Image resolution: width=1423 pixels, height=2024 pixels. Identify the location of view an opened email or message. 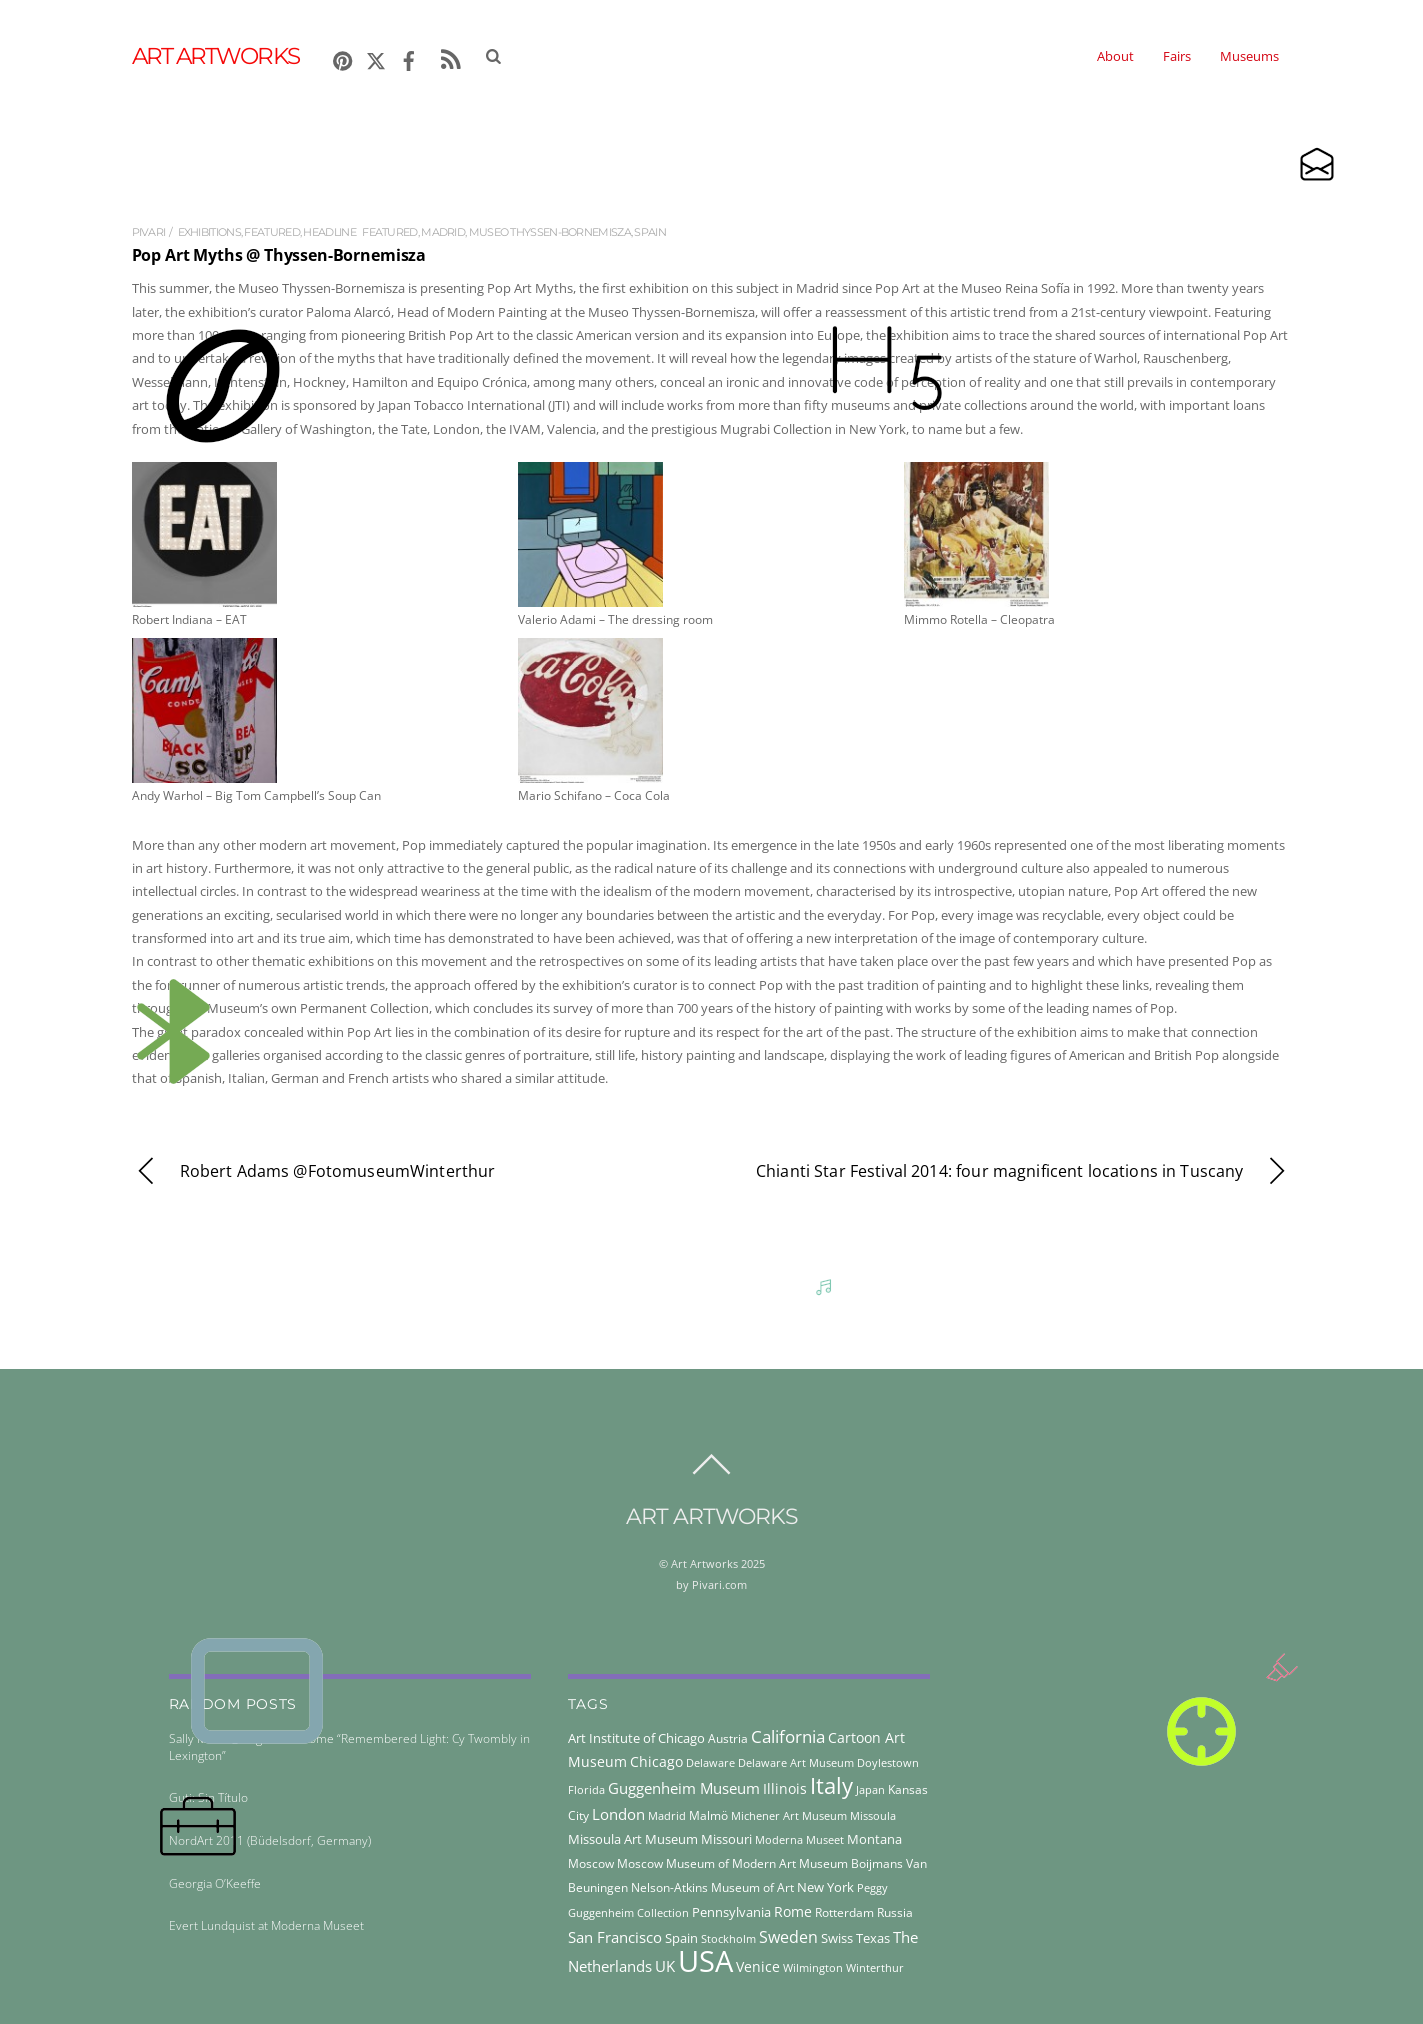
(1317, 164).